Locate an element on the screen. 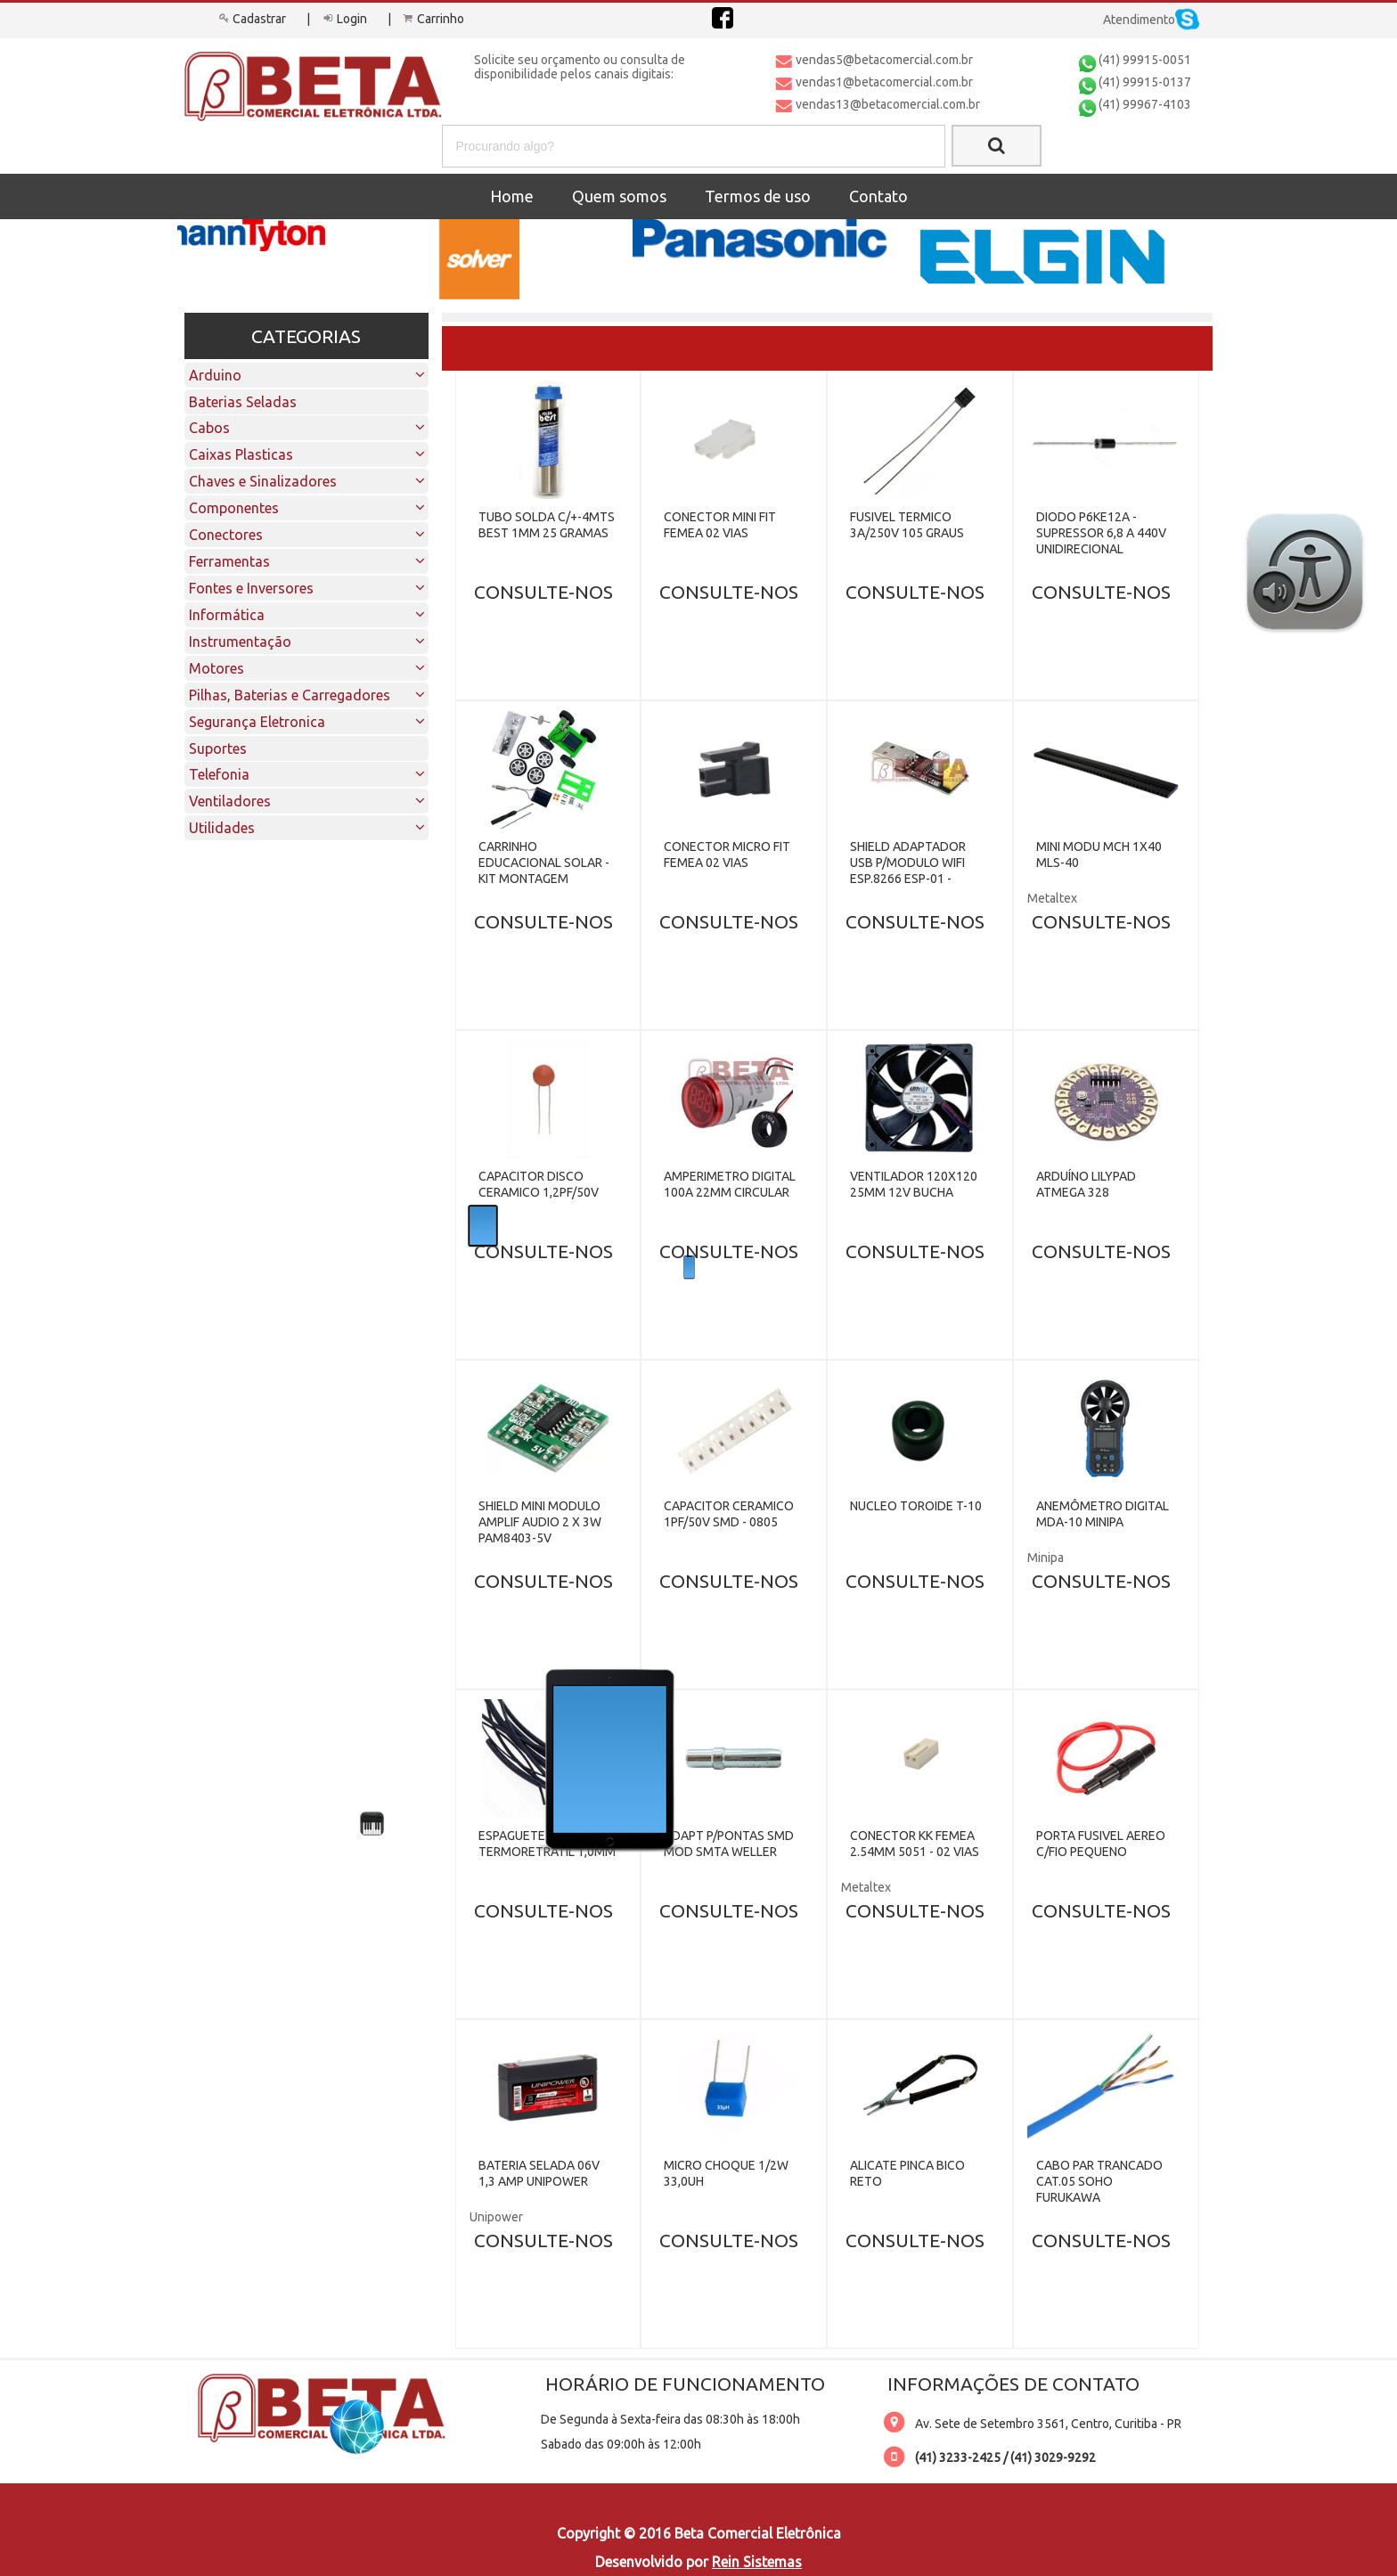 This screenshot has width=1397, height=2576. open audio midi setup utility is located at coordinates (372, 1823).